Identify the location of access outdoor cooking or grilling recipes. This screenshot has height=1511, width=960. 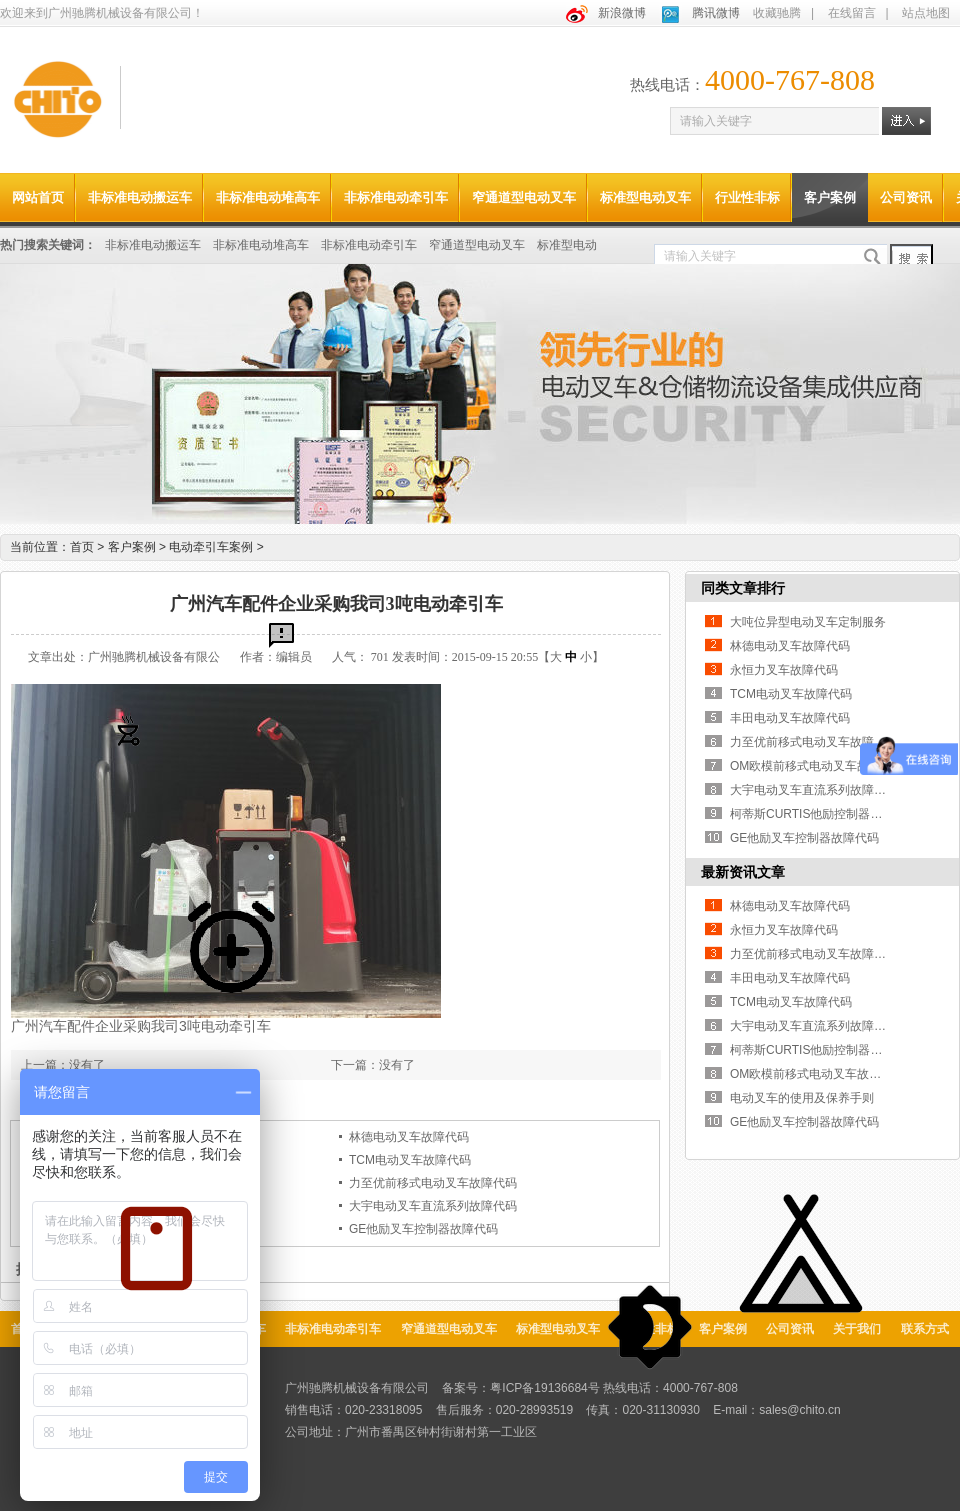
(128, 731).